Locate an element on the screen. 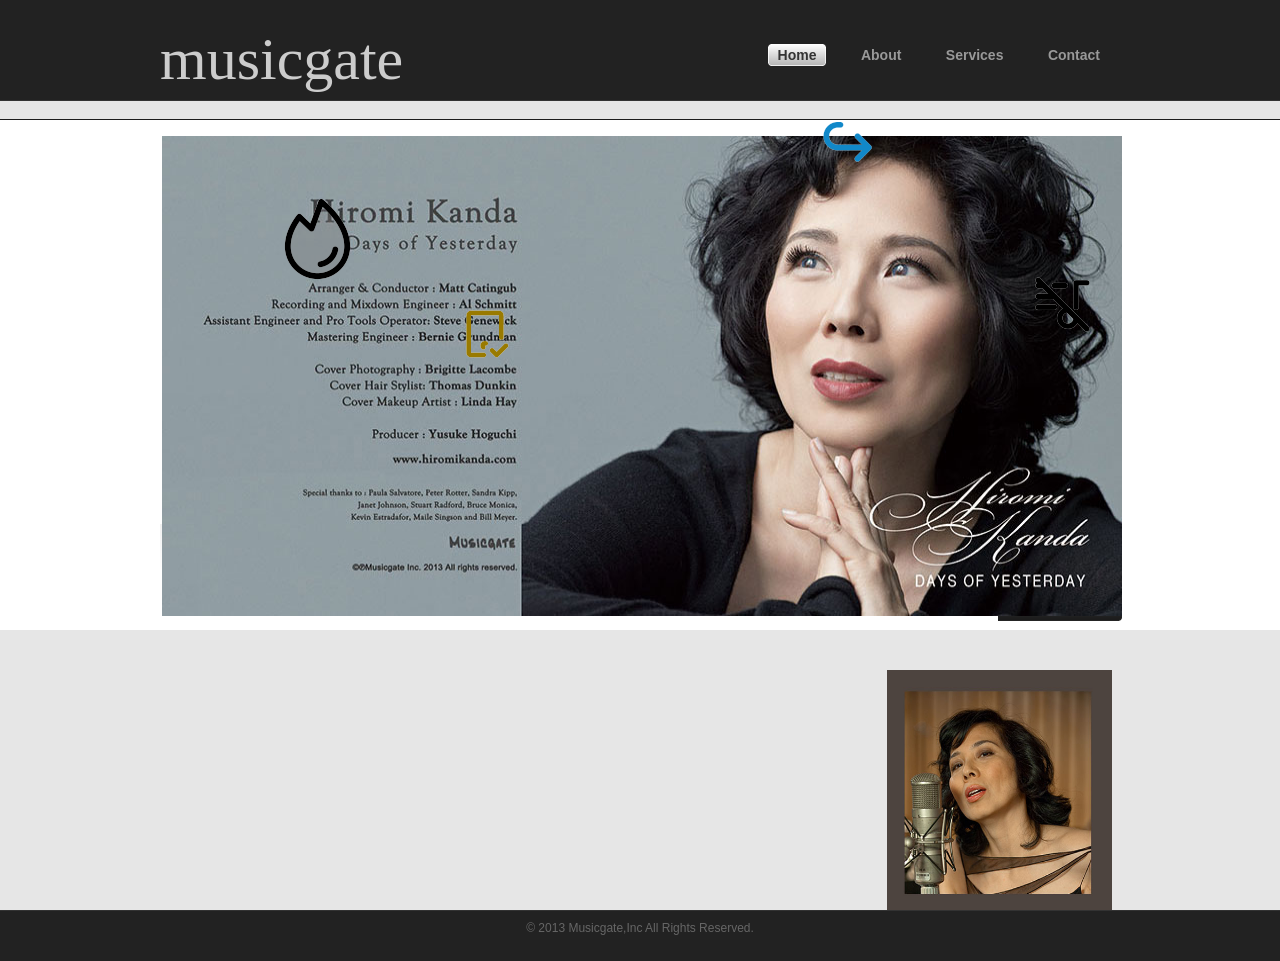  go forward or navigate to next page is located at coordinates (849, 139).